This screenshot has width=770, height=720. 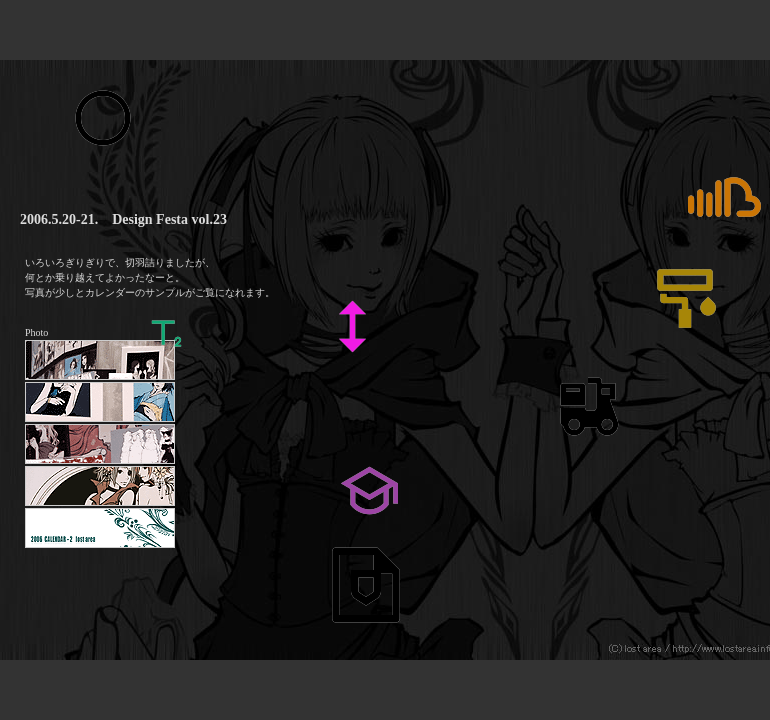 What do you see at coordinates (103, 118) in the screenshot?
I see `unselected checkbox or radio button option` at bounding box center [103, 118].